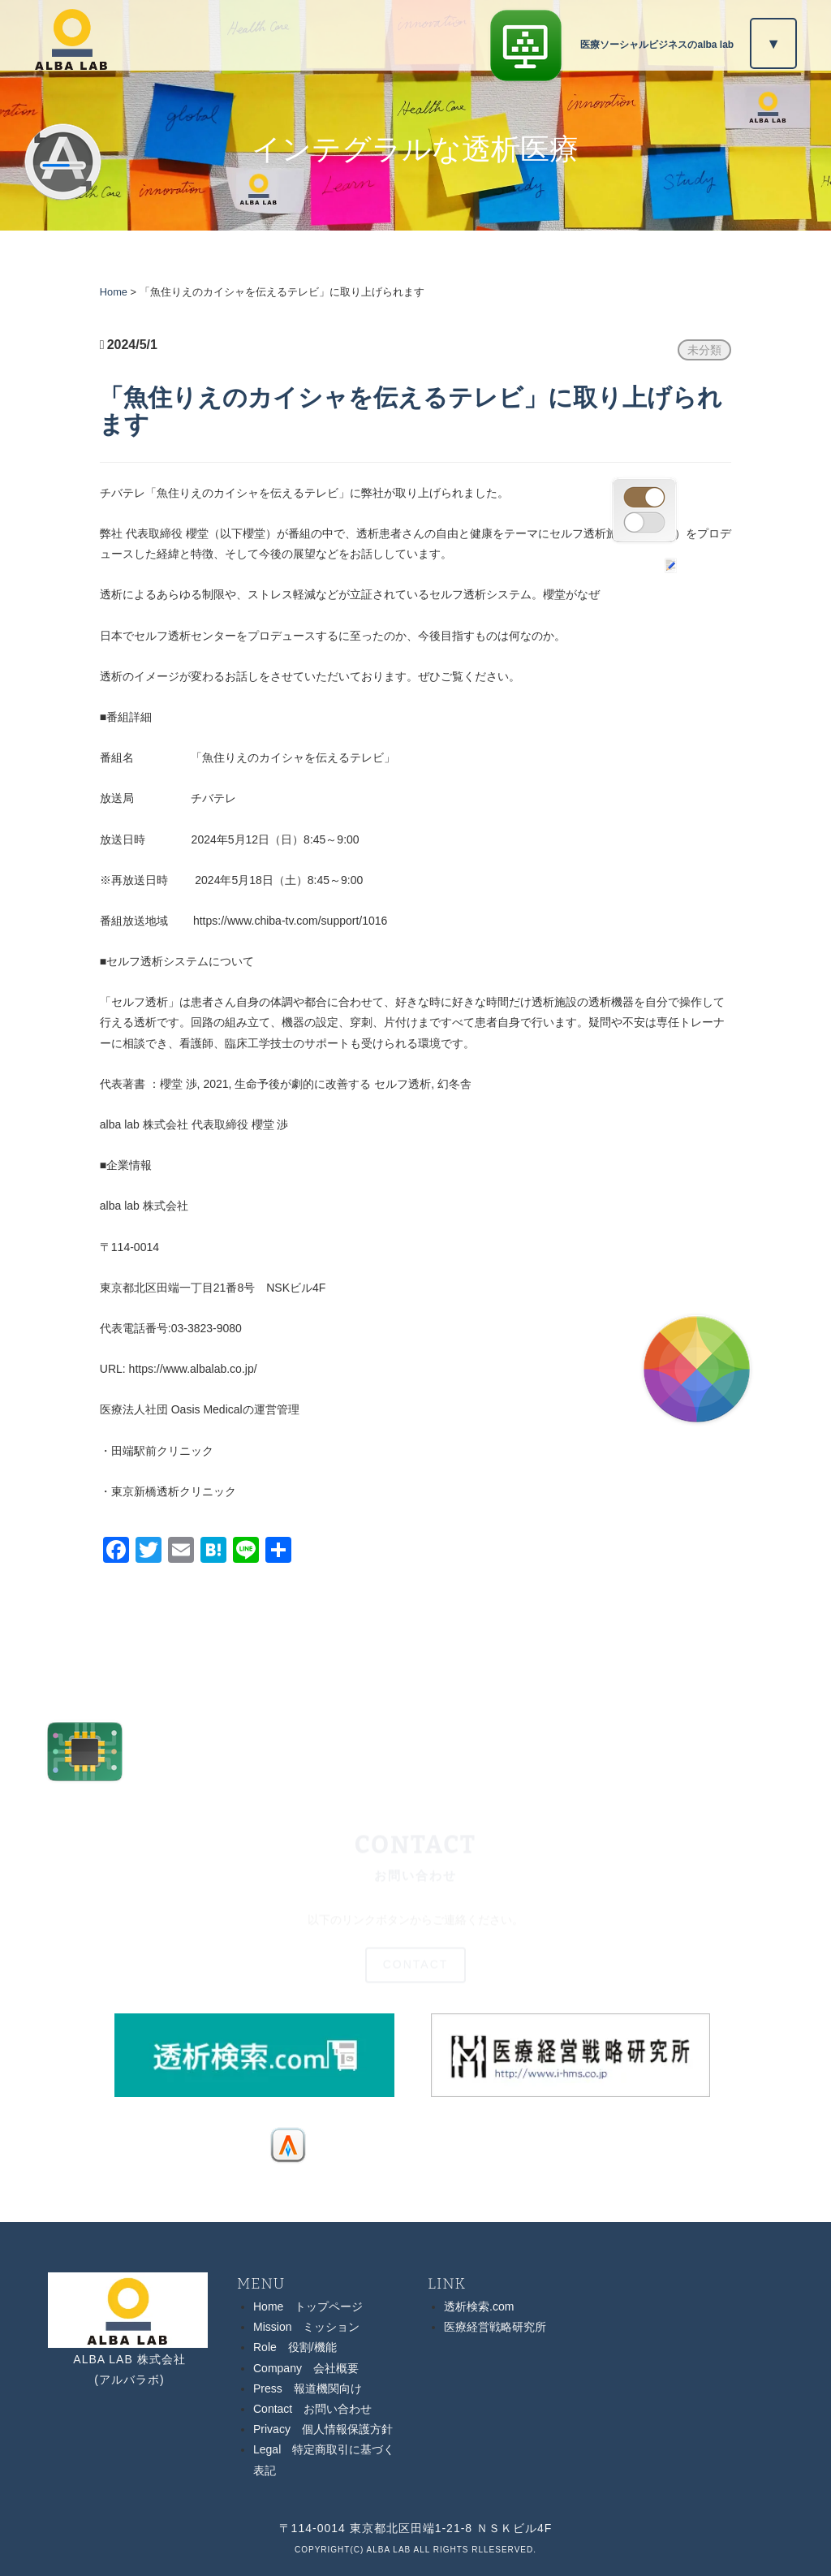  I want to click on open the software updater application, so click(62, 162).